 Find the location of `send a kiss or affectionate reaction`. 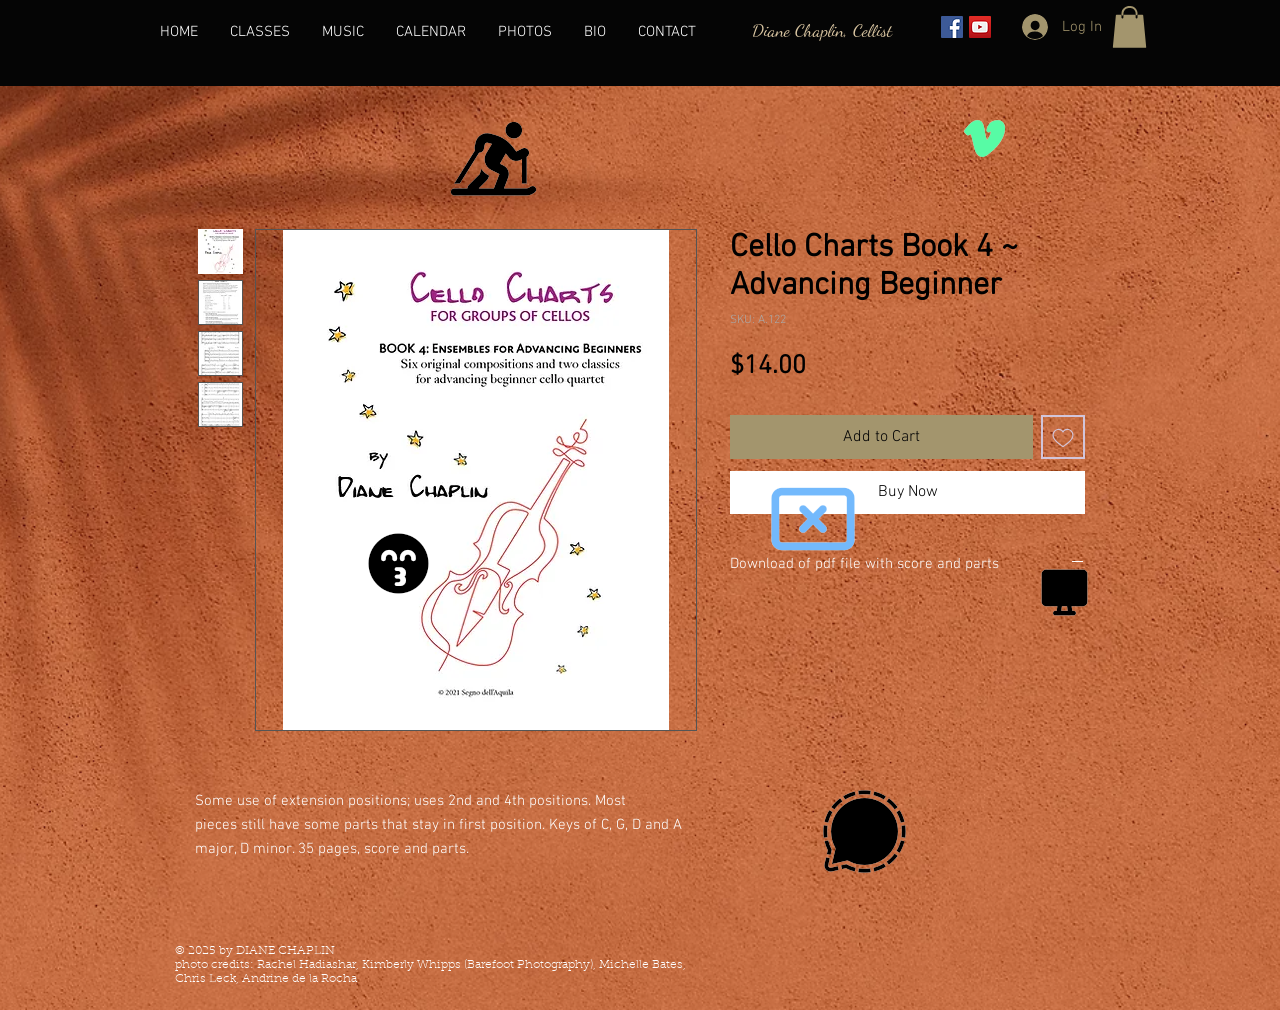

send a kiss or affectionate reaction is located at coordinates (398, 563).